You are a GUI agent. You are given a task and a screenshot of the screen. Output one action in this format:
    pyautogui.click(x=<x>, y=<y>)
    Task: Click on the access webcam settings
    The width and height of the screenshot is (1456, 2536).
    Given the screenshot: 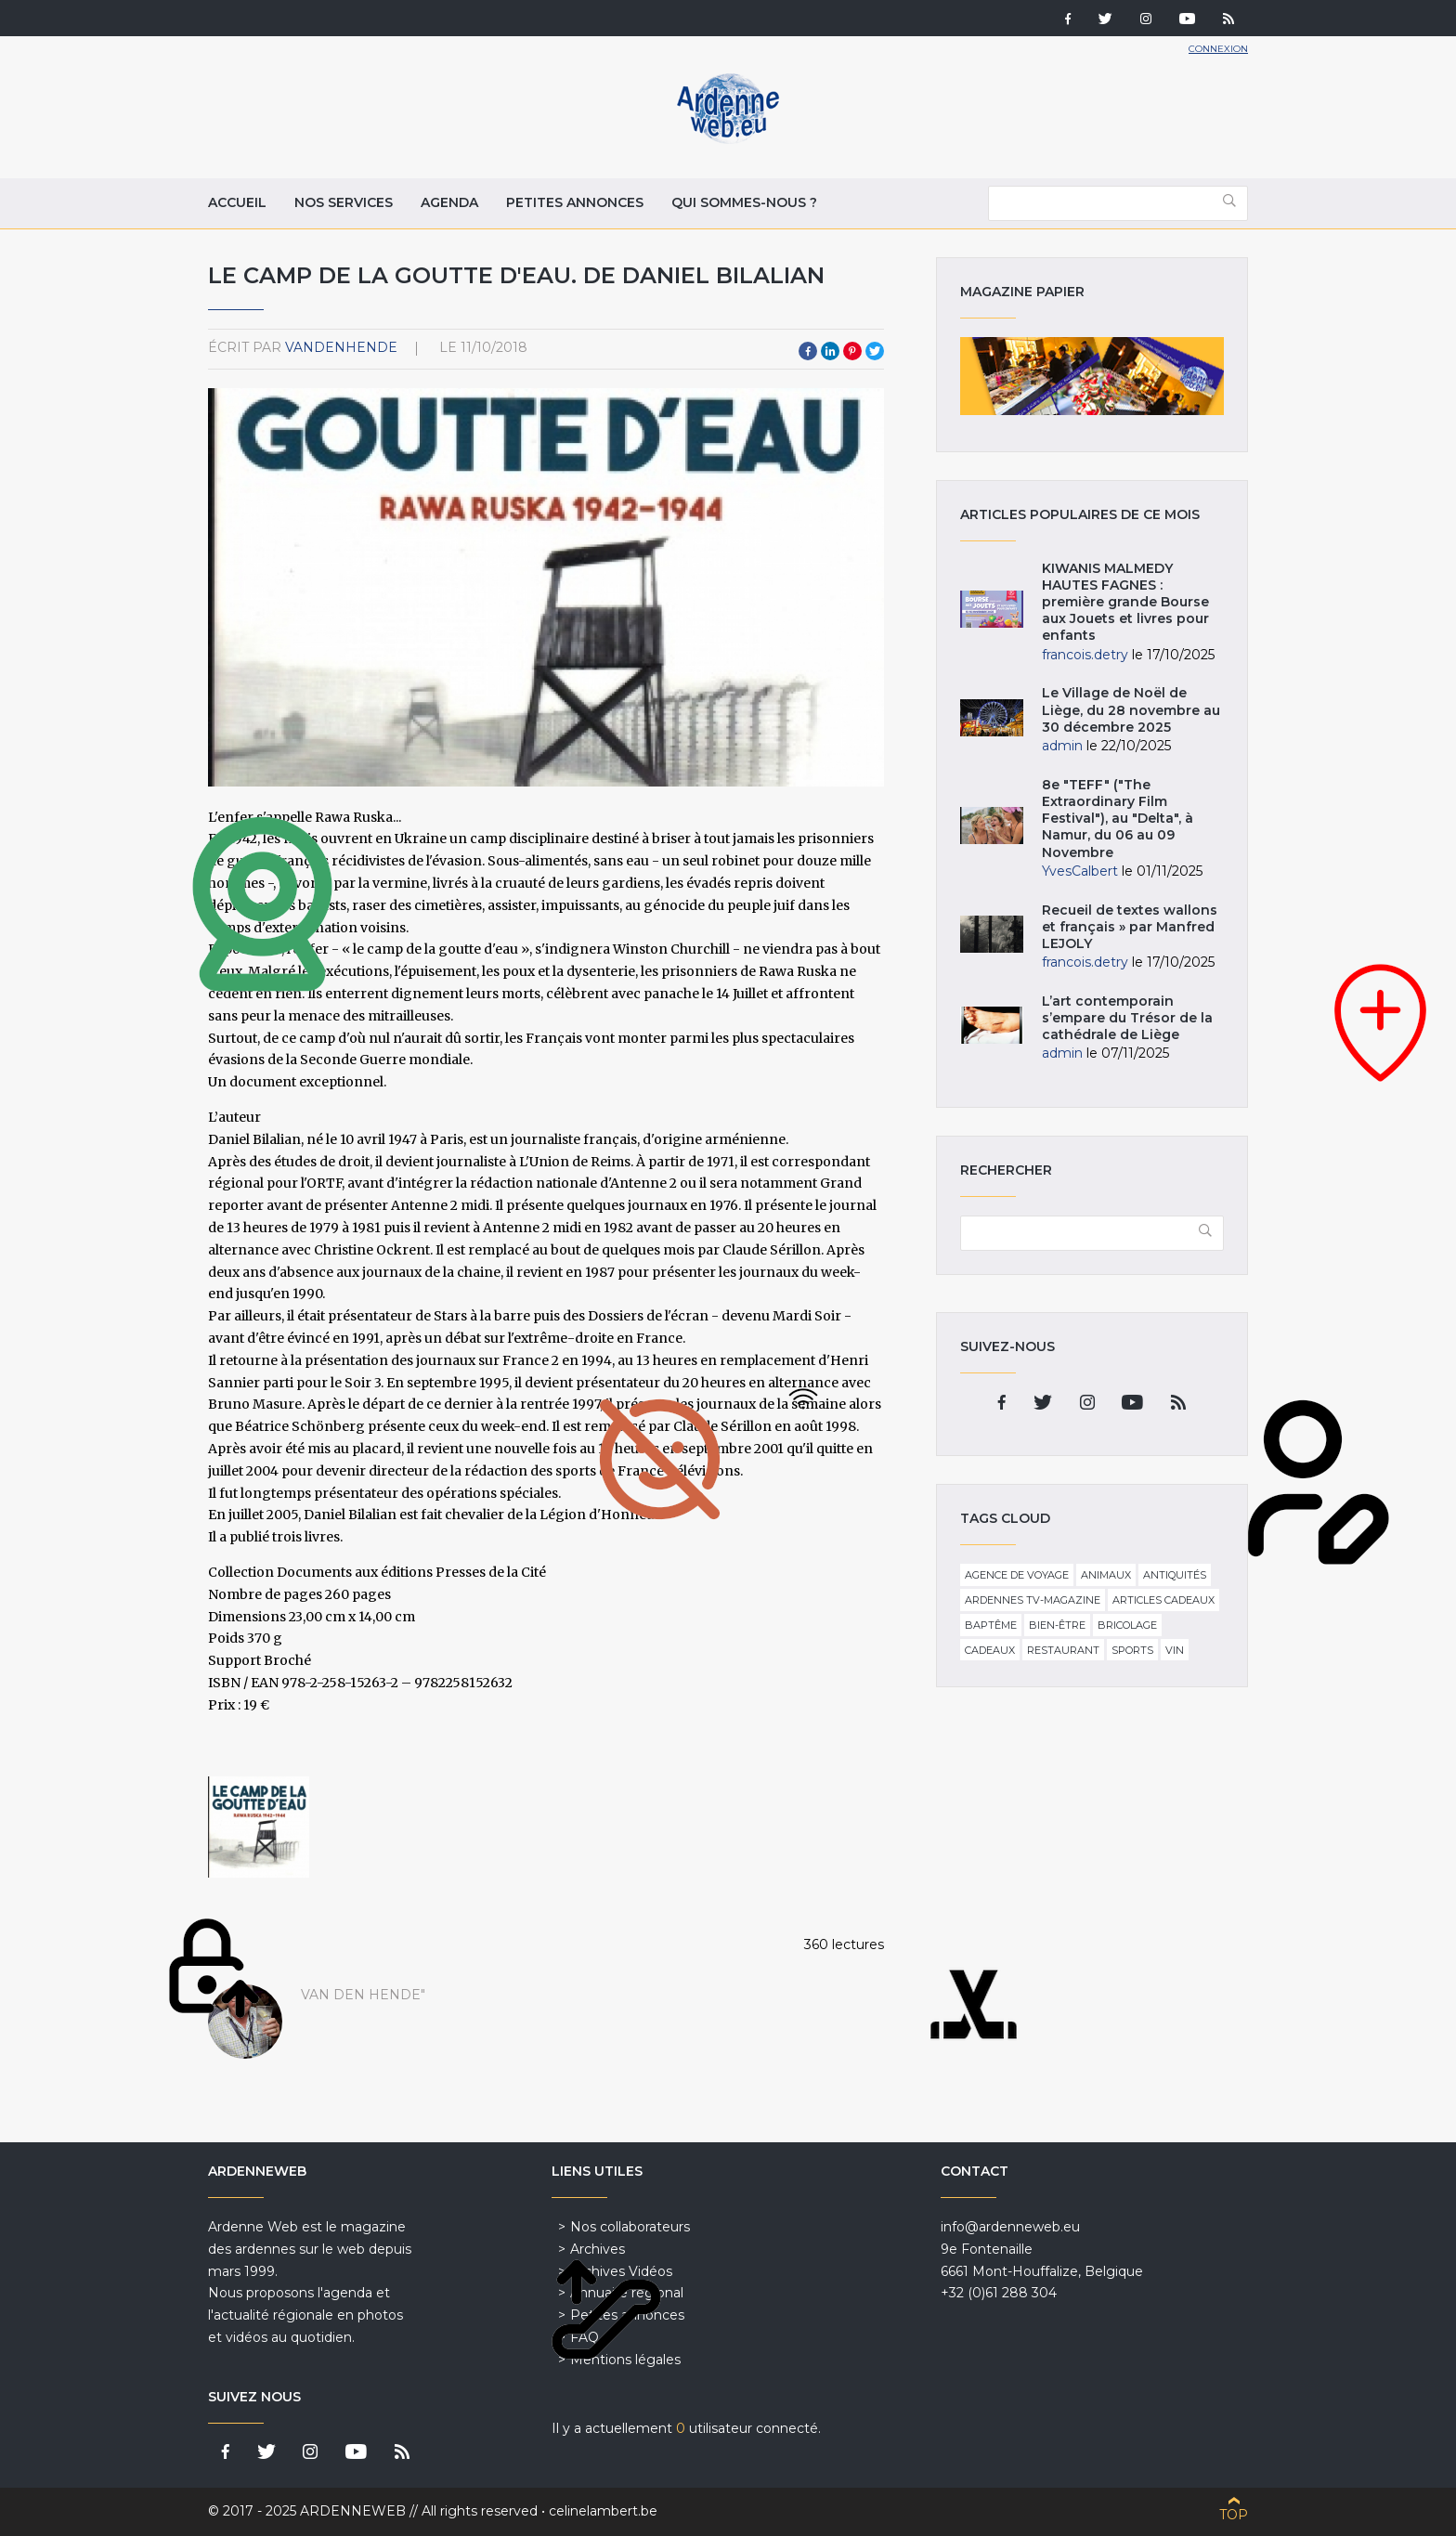 What is the action you would take?
    pyautogui.click(x=262, y=904)
    